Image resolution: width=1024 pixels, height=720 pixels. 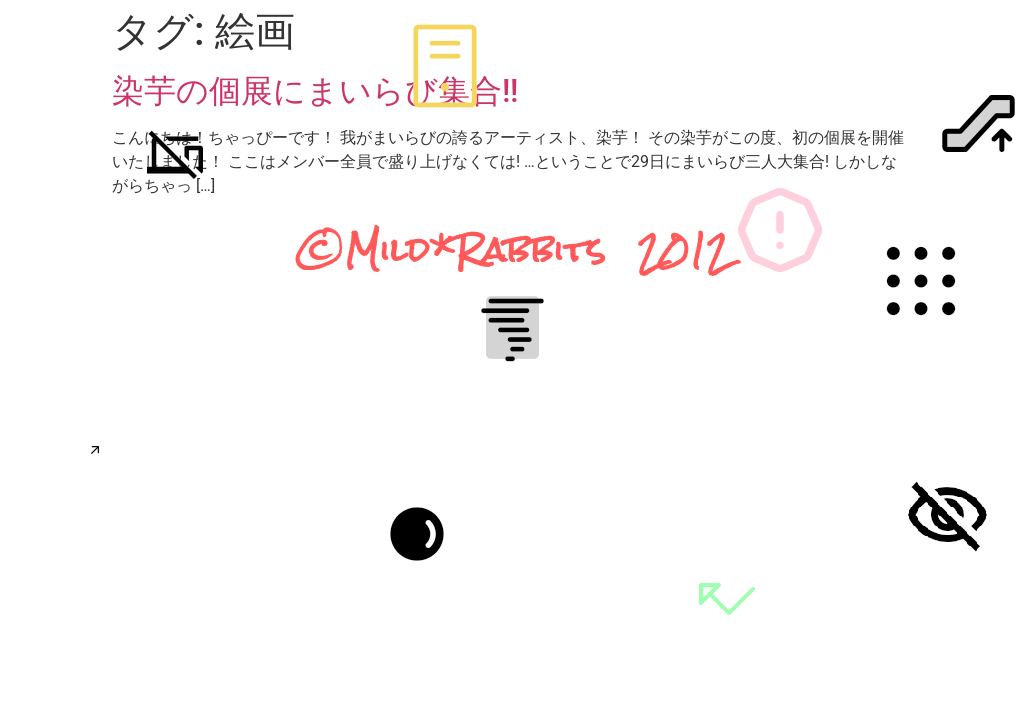 What do you see at coordinates (921, 281) in the screenshot?
I see `open app grid or launcher` at bounding box center [921, 281].